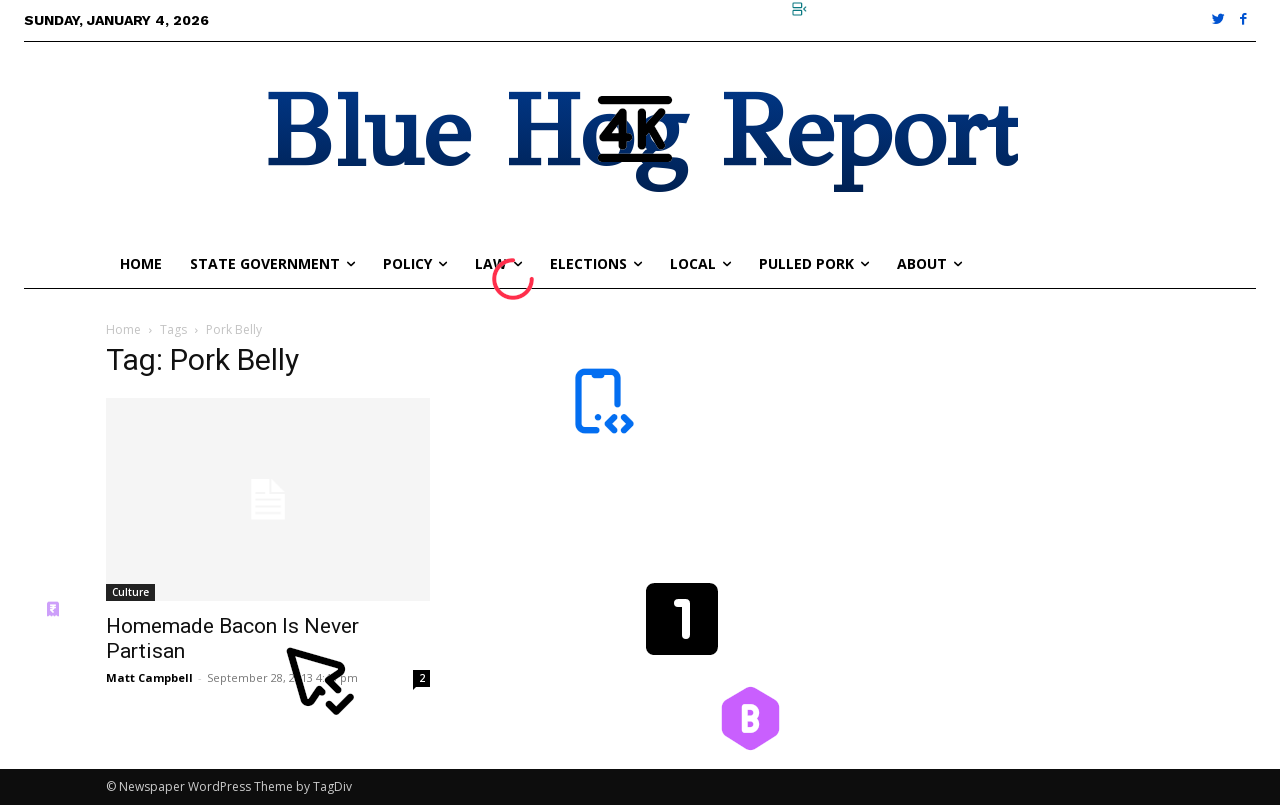  Describe the element at coordinates (682, 619) in the screenshot. I see `indicates step one in a multi-step process` at that location.